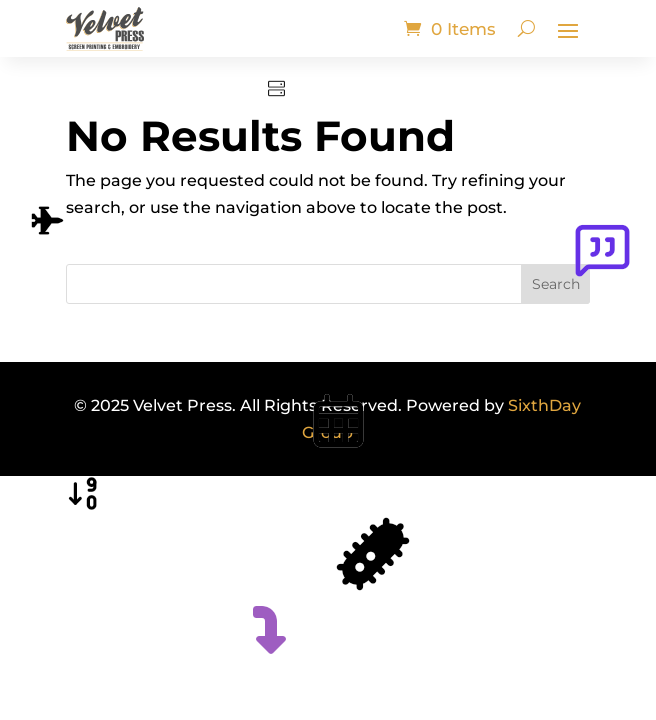 The height and width of the screenshot is (720, 656). What do you see at coordinates (276, 88) in the screenshot?
I see `access storage or server settings` at bounding box center [276, 88].